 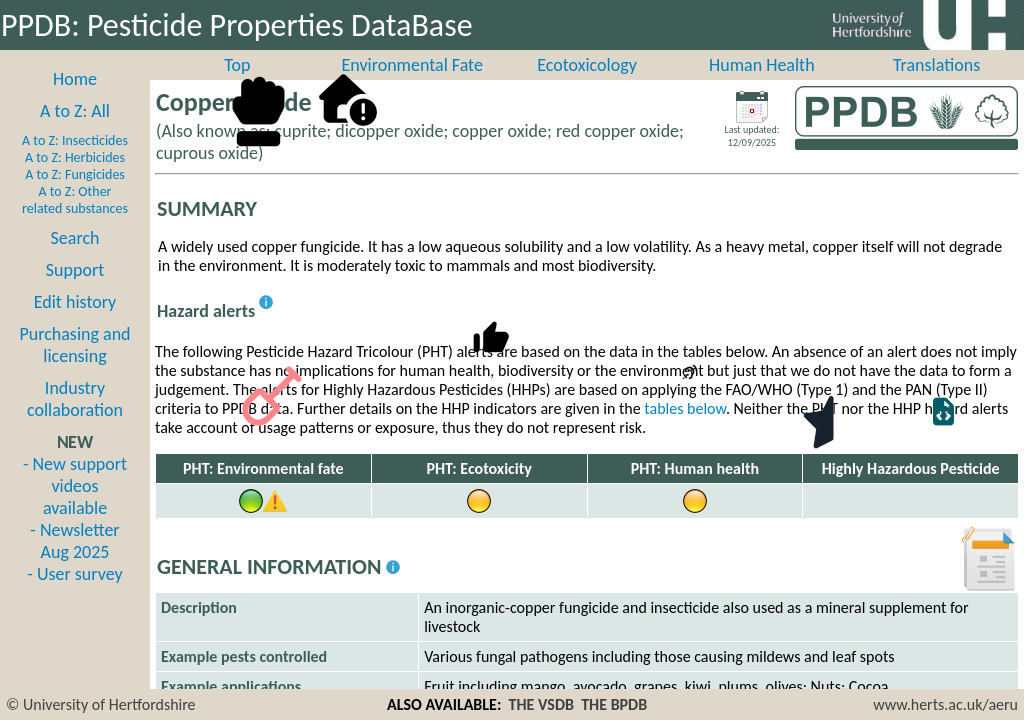 What do you see at coordinates (491, 338) in the screenshot?
I see `like or upvote content` at bounding box center [491, 338].